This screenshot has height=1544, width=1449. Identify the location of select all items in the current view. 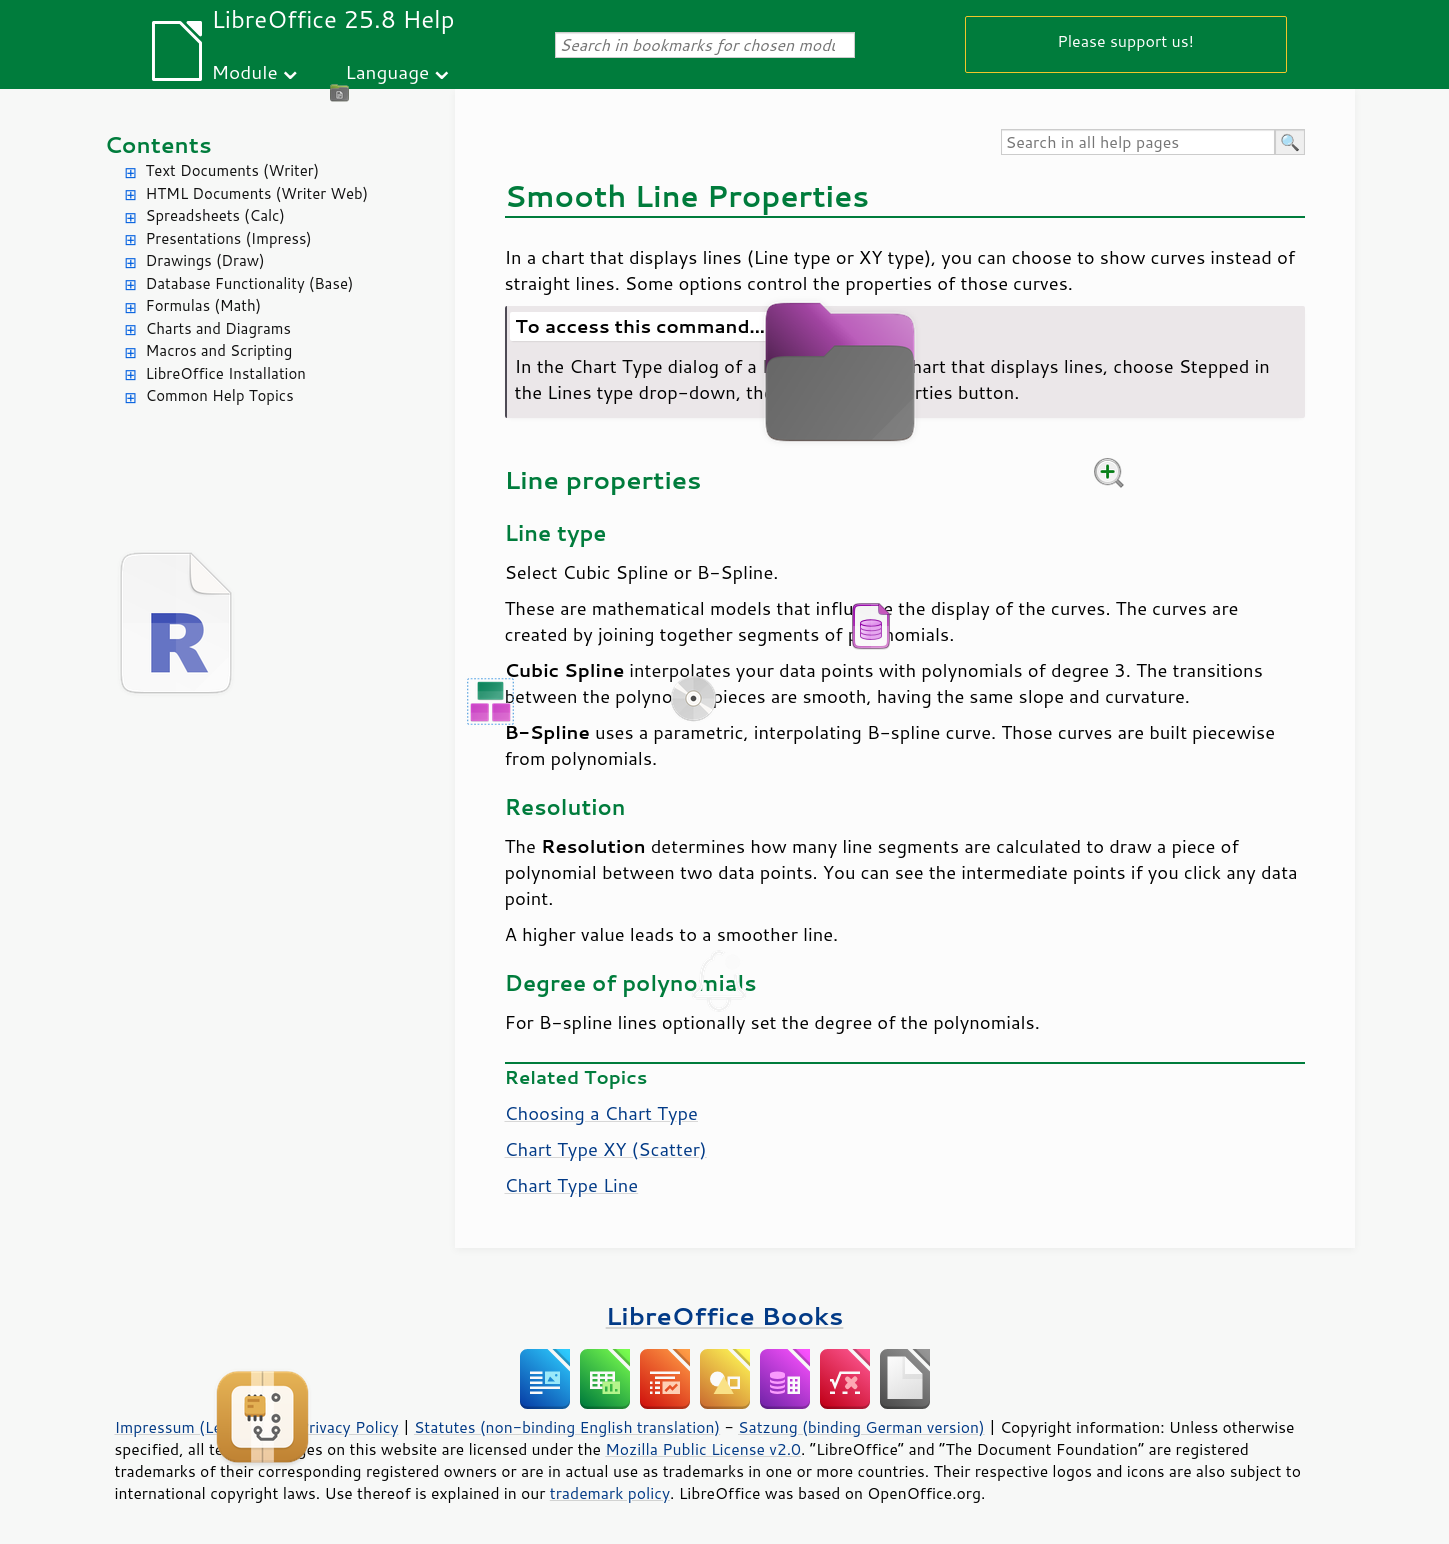
(490, 701).